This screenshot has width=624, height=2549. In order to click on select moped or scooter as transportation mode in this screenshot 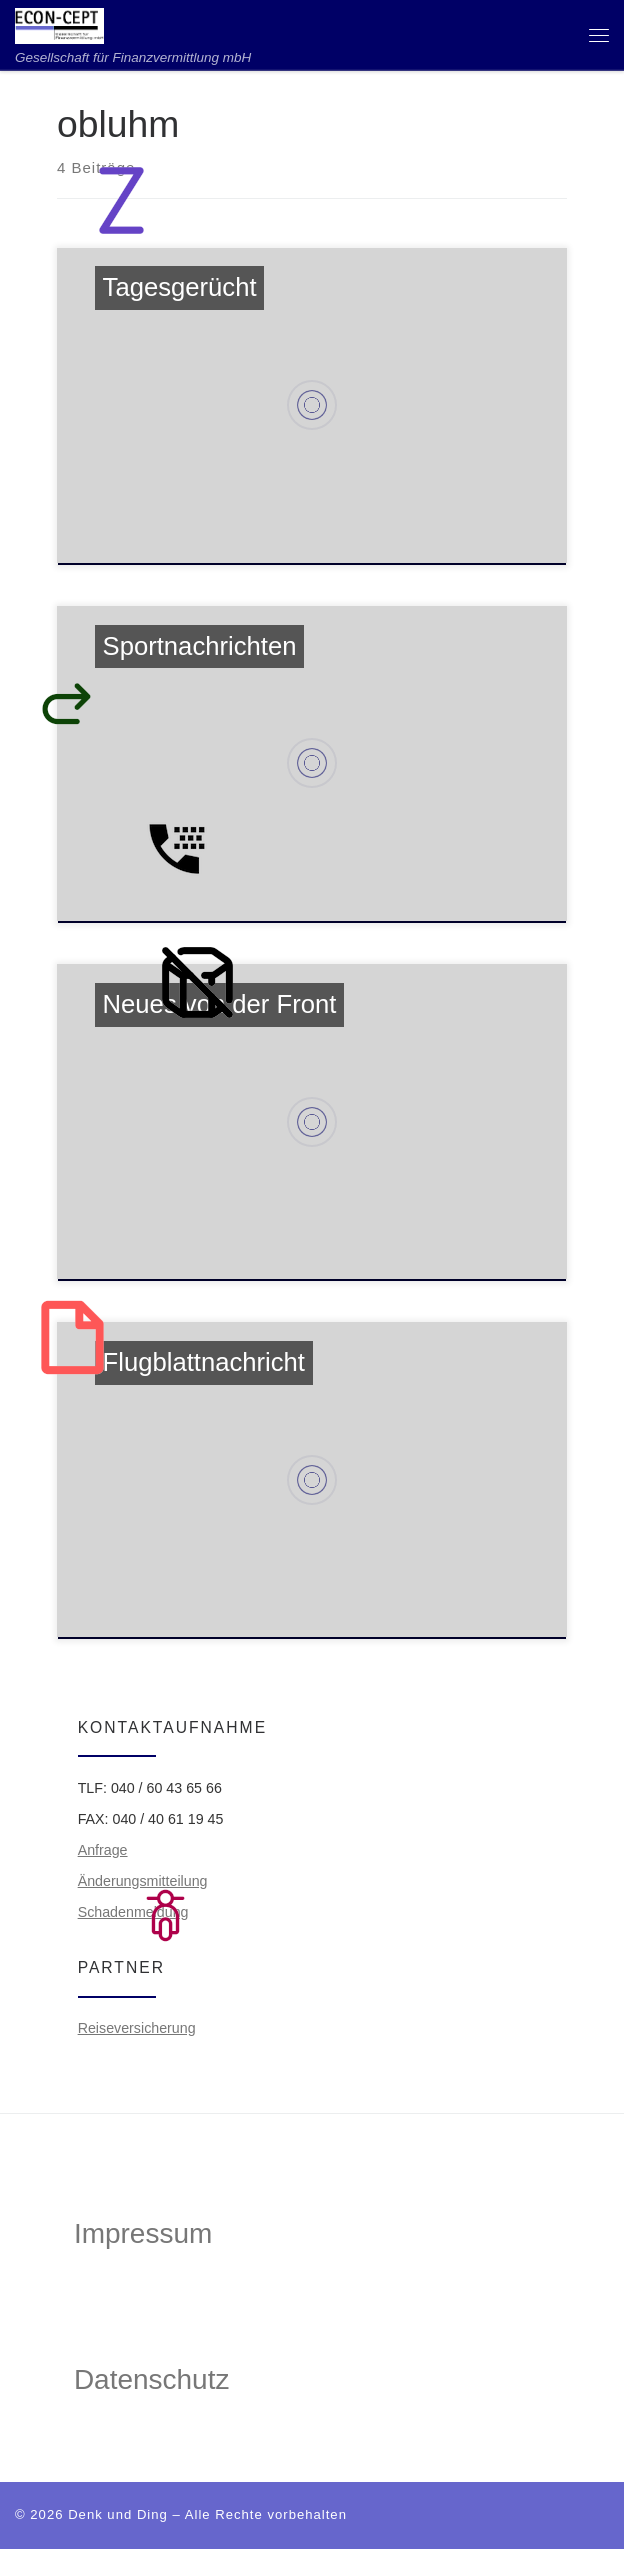, I will do `click(165, 1915)`.